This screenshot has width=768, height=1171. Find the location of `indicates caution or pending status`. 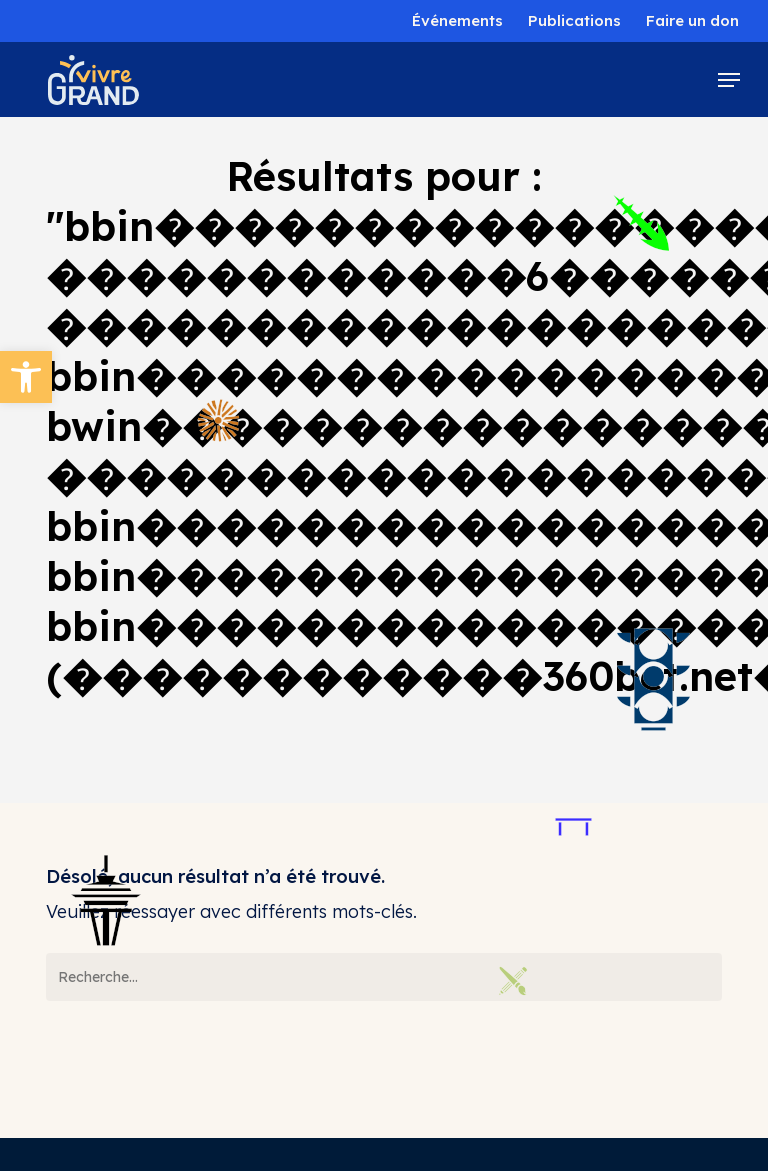

indicates caution or pending status is located at coordinates (653, 679).